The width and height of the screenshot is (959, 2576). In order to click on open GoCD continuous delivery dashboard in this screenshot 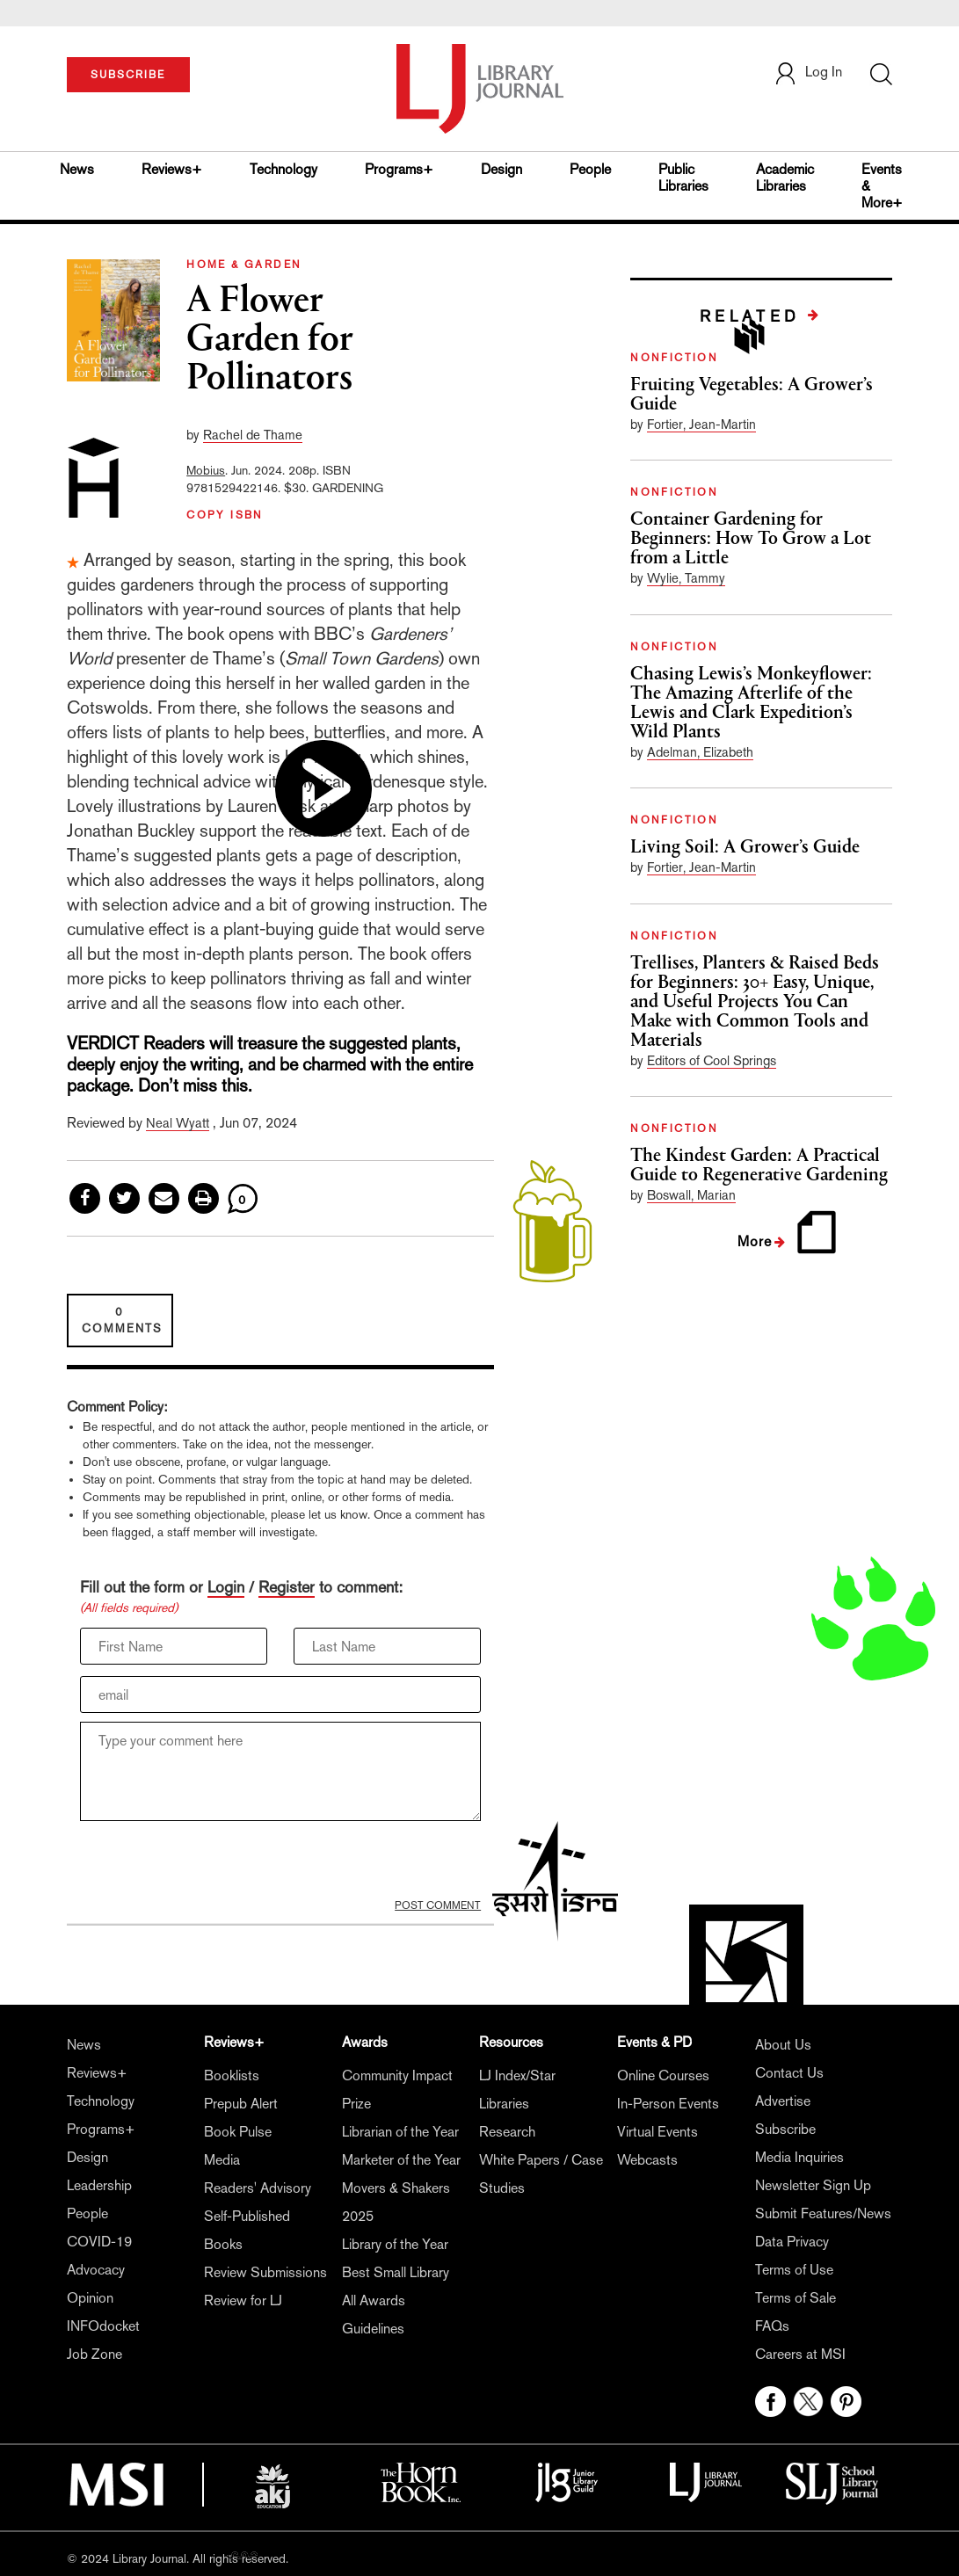, I will do `click(323, 788)`.